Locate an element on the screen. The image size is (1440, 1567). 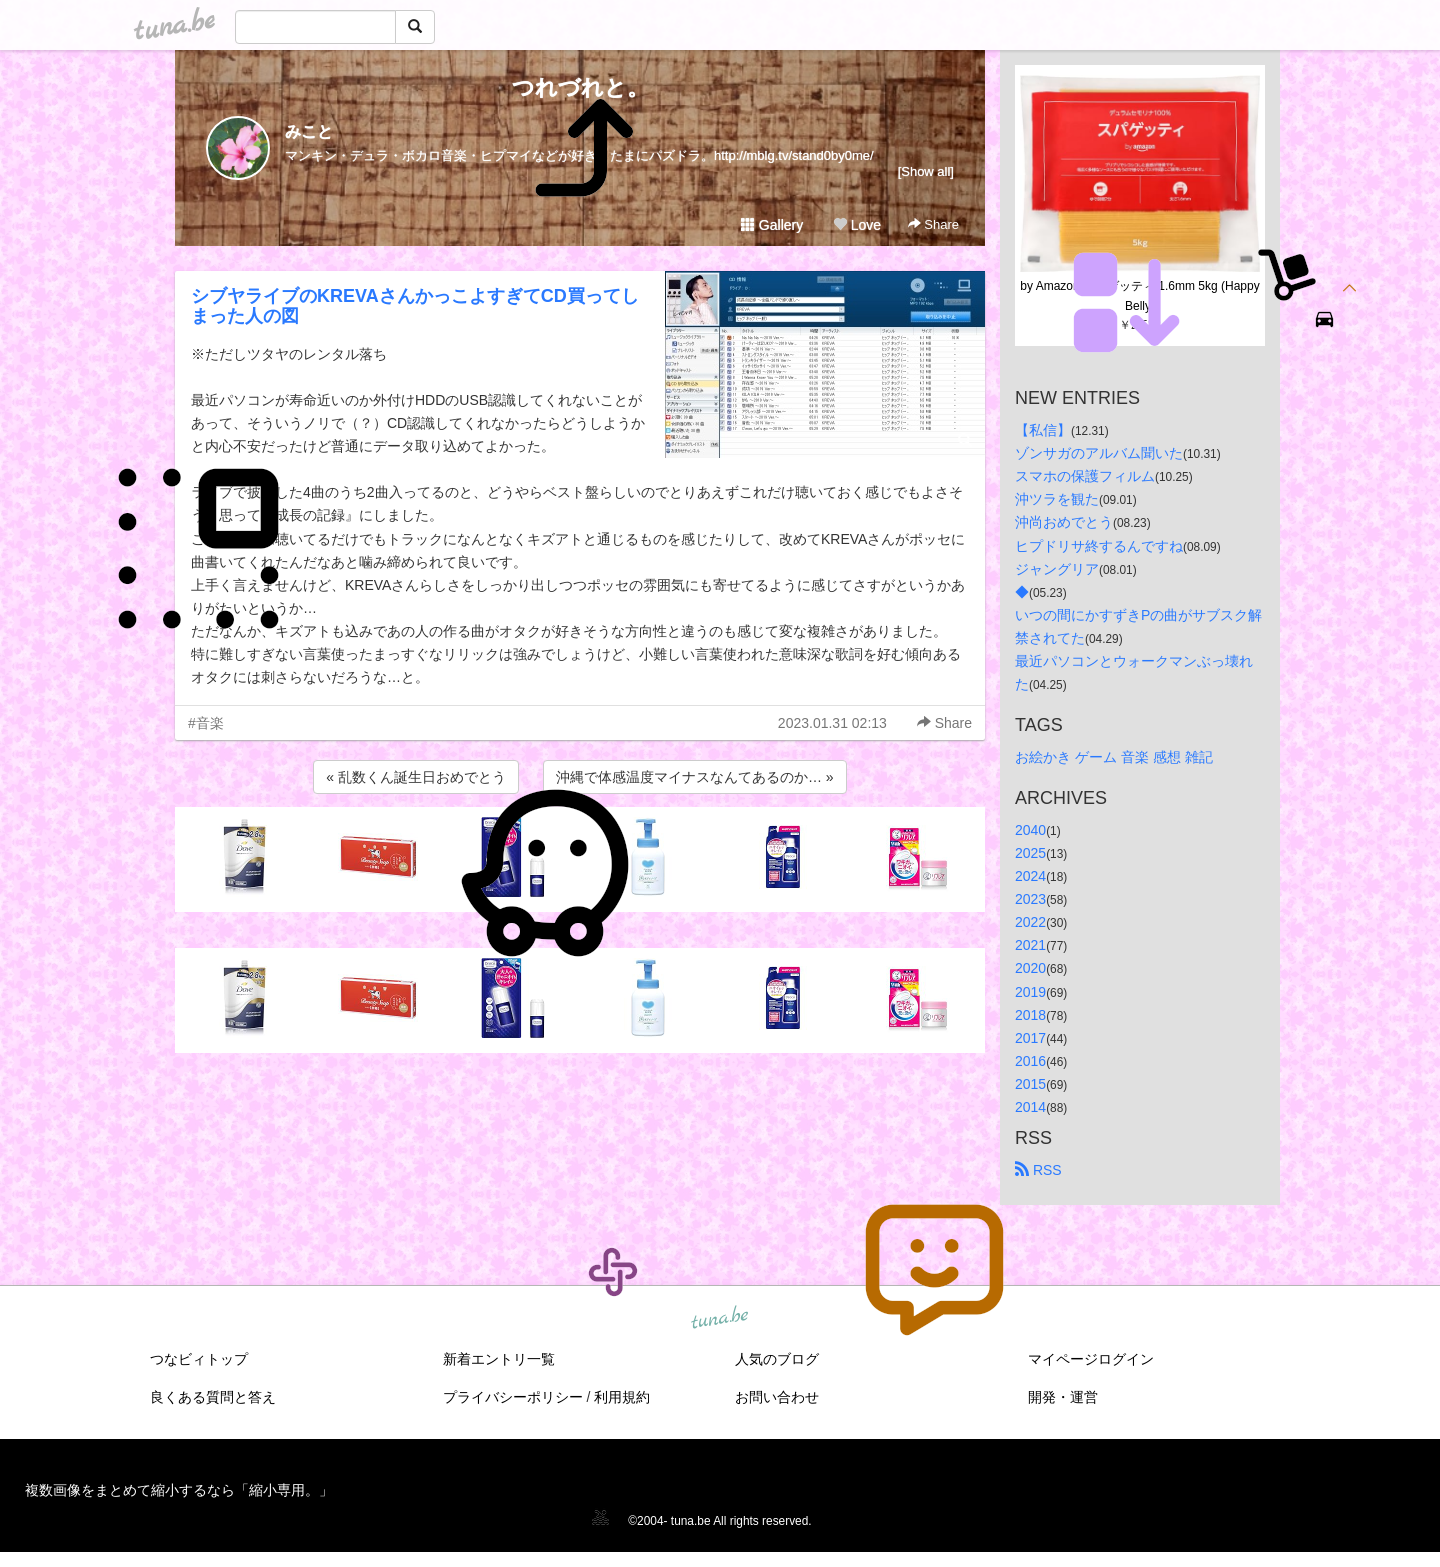
estimated time of arrival for your ride is located at coordinates (1324, 319).